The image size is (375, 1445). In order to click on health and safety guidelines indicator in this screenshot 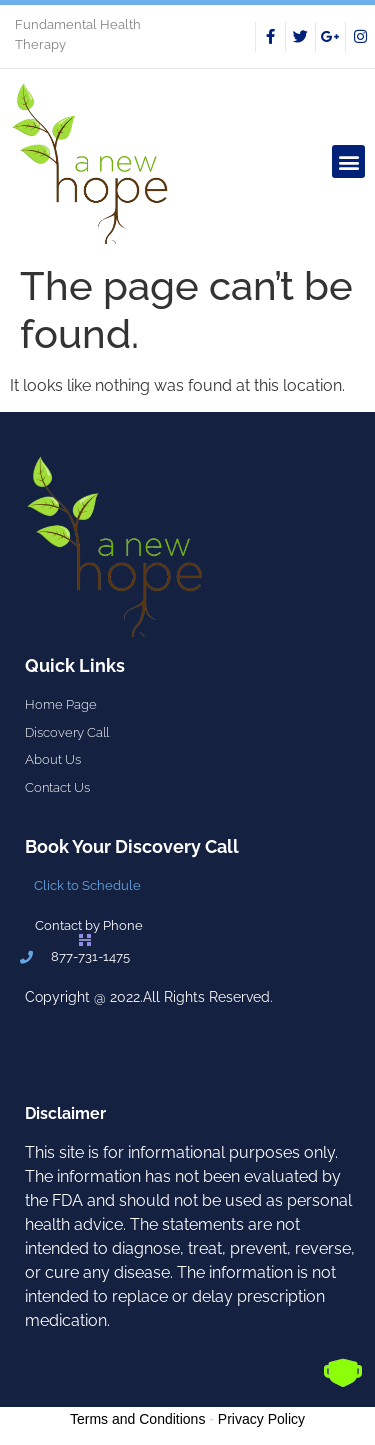, I will do `click(343, 1373)`.